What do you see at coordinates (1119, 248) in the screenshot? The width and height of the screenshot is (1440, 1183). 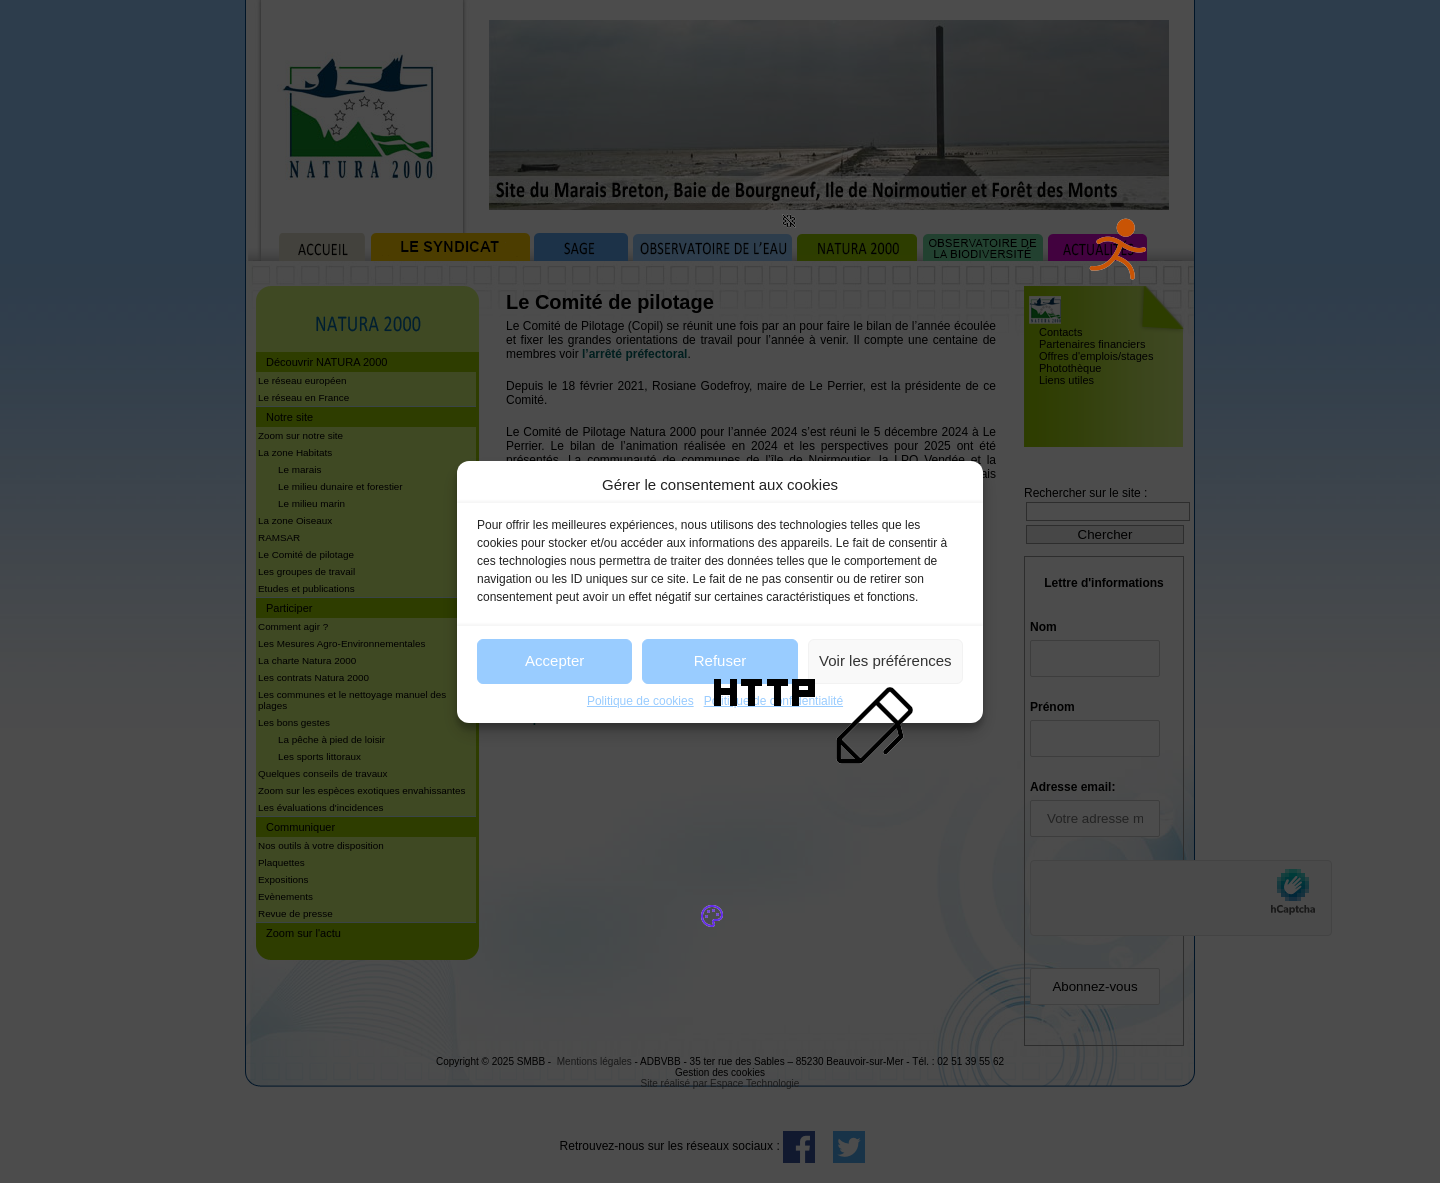 I see `start a running or fitness activity` at bounding box center [1119, 248].